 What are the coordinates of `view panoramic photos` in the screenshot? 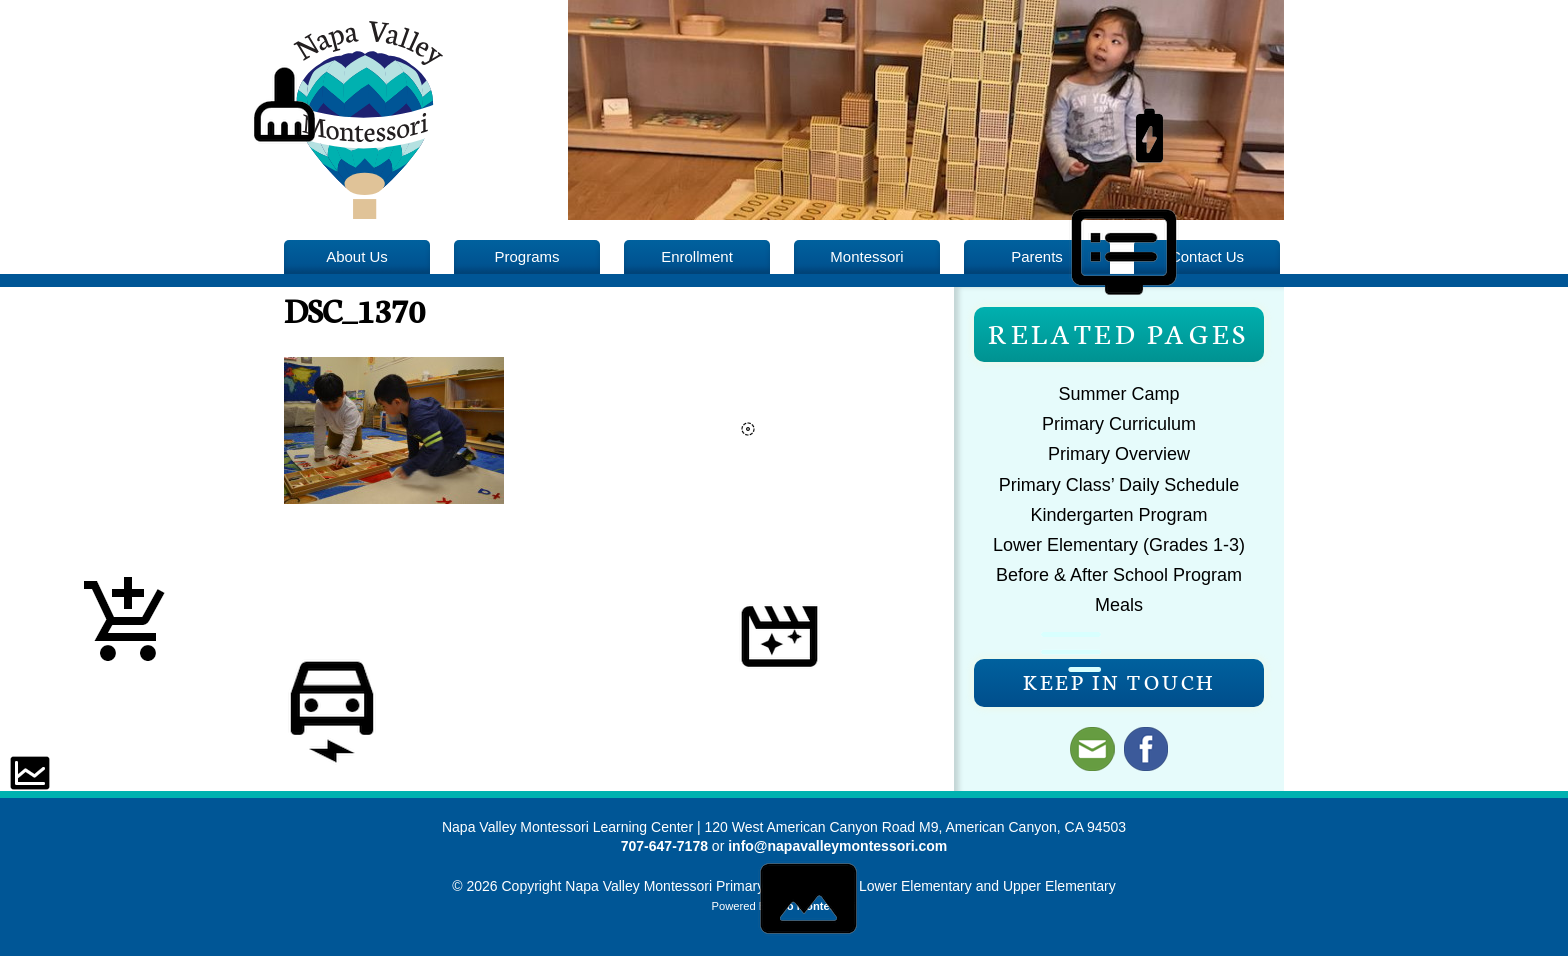 It's located at (808, 898).